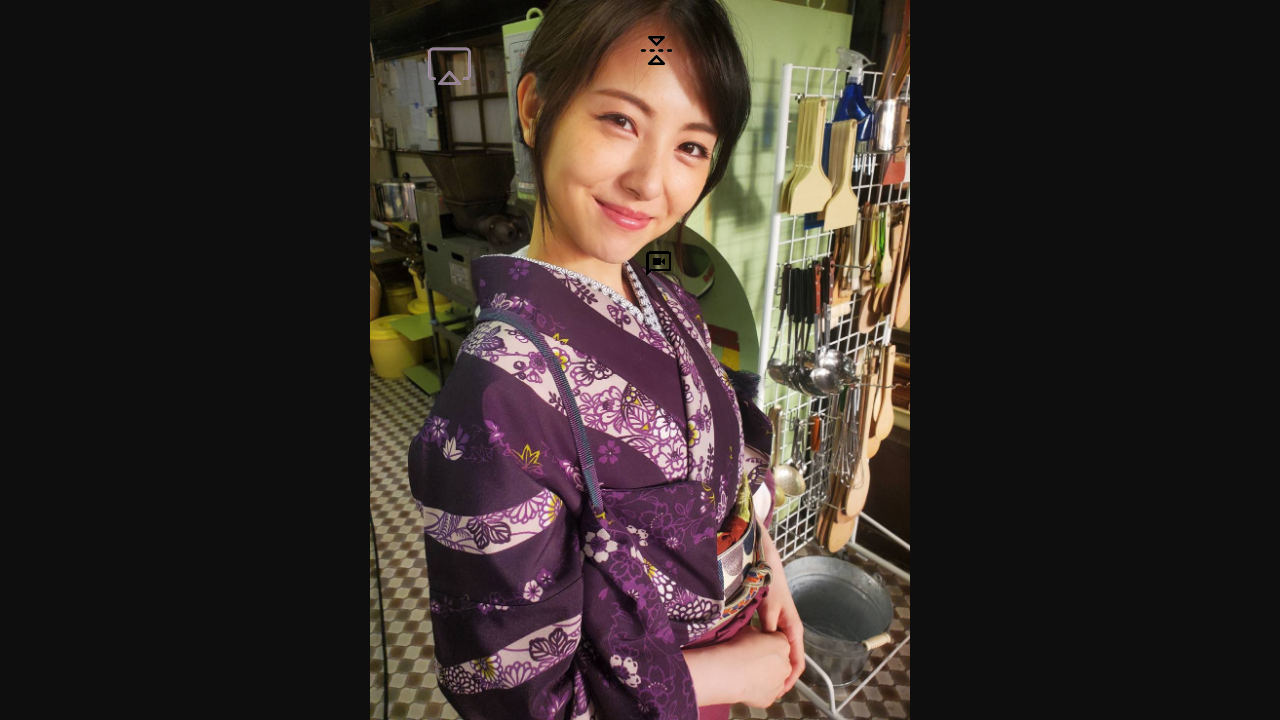  Describe the element at coordinates (449, 65) in the screenshot. I see `stream content to an external display` at that location.